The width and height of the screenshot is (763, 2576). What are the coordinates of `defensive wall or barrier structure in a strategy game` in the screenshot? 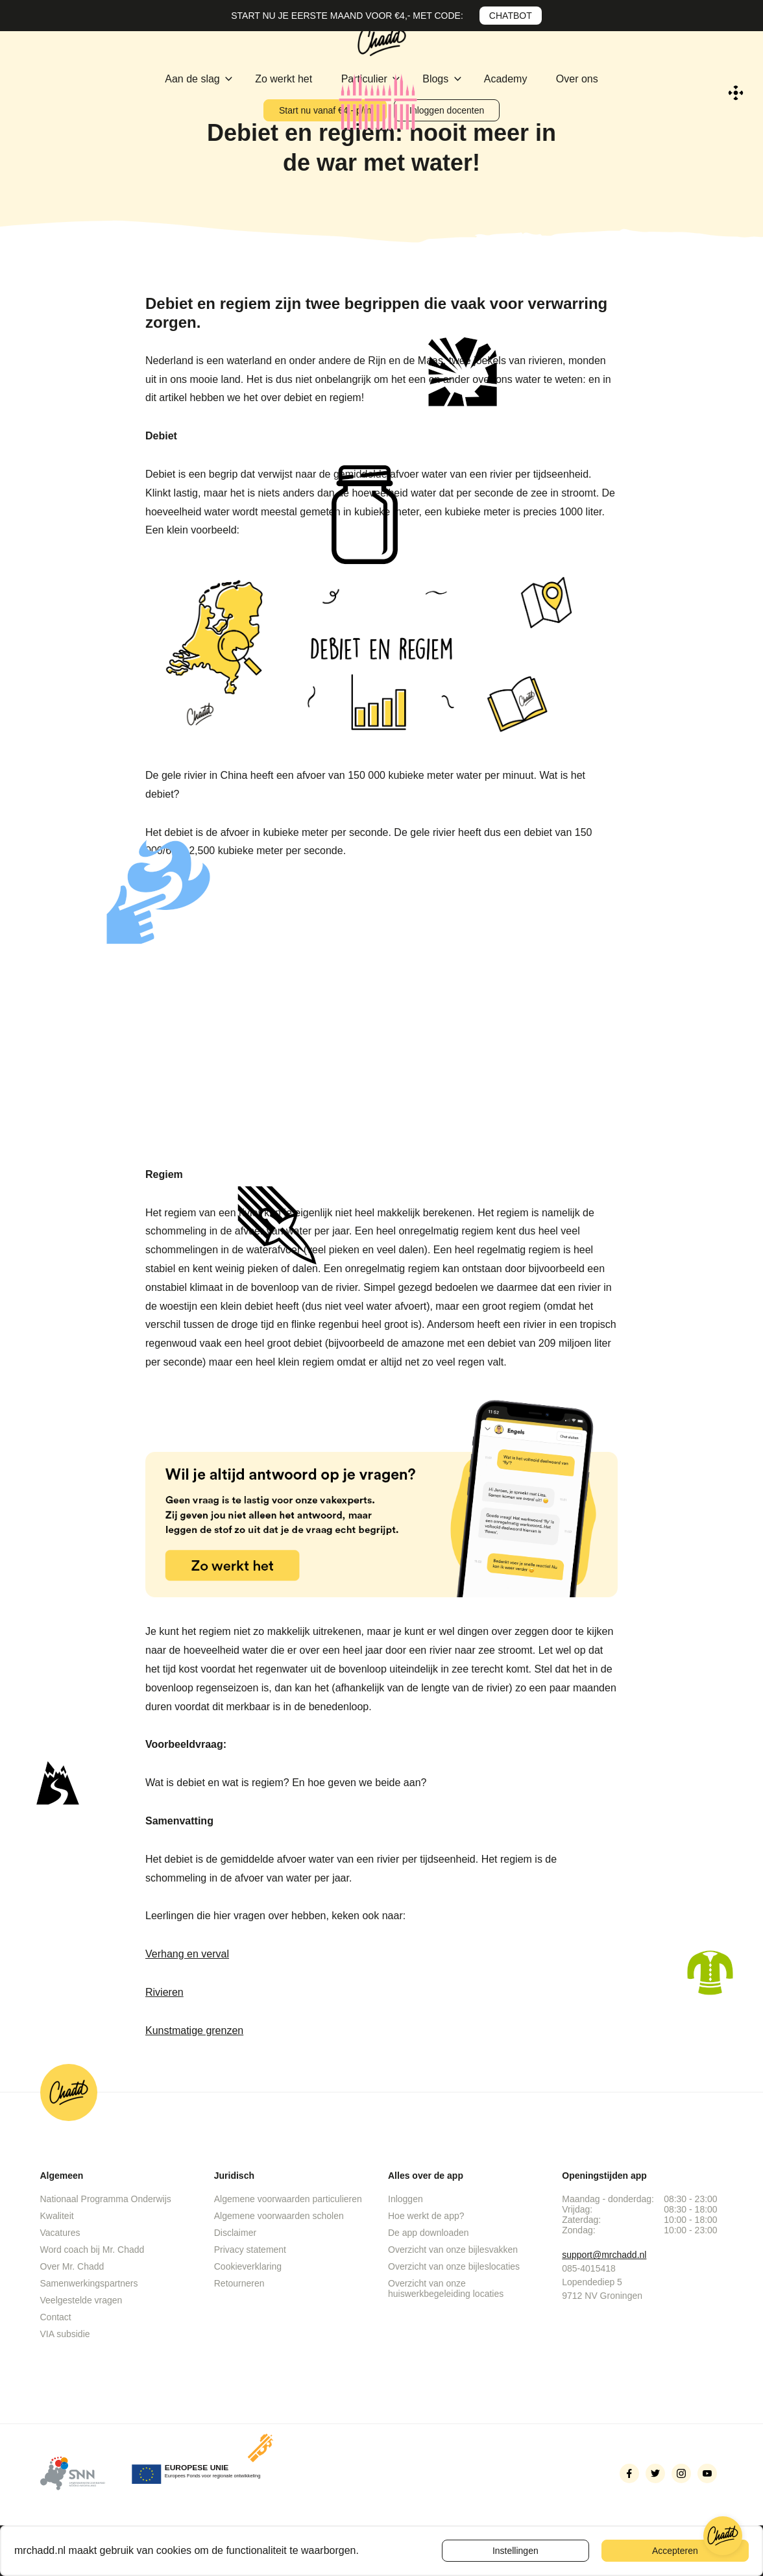 It's located at (378, 92).